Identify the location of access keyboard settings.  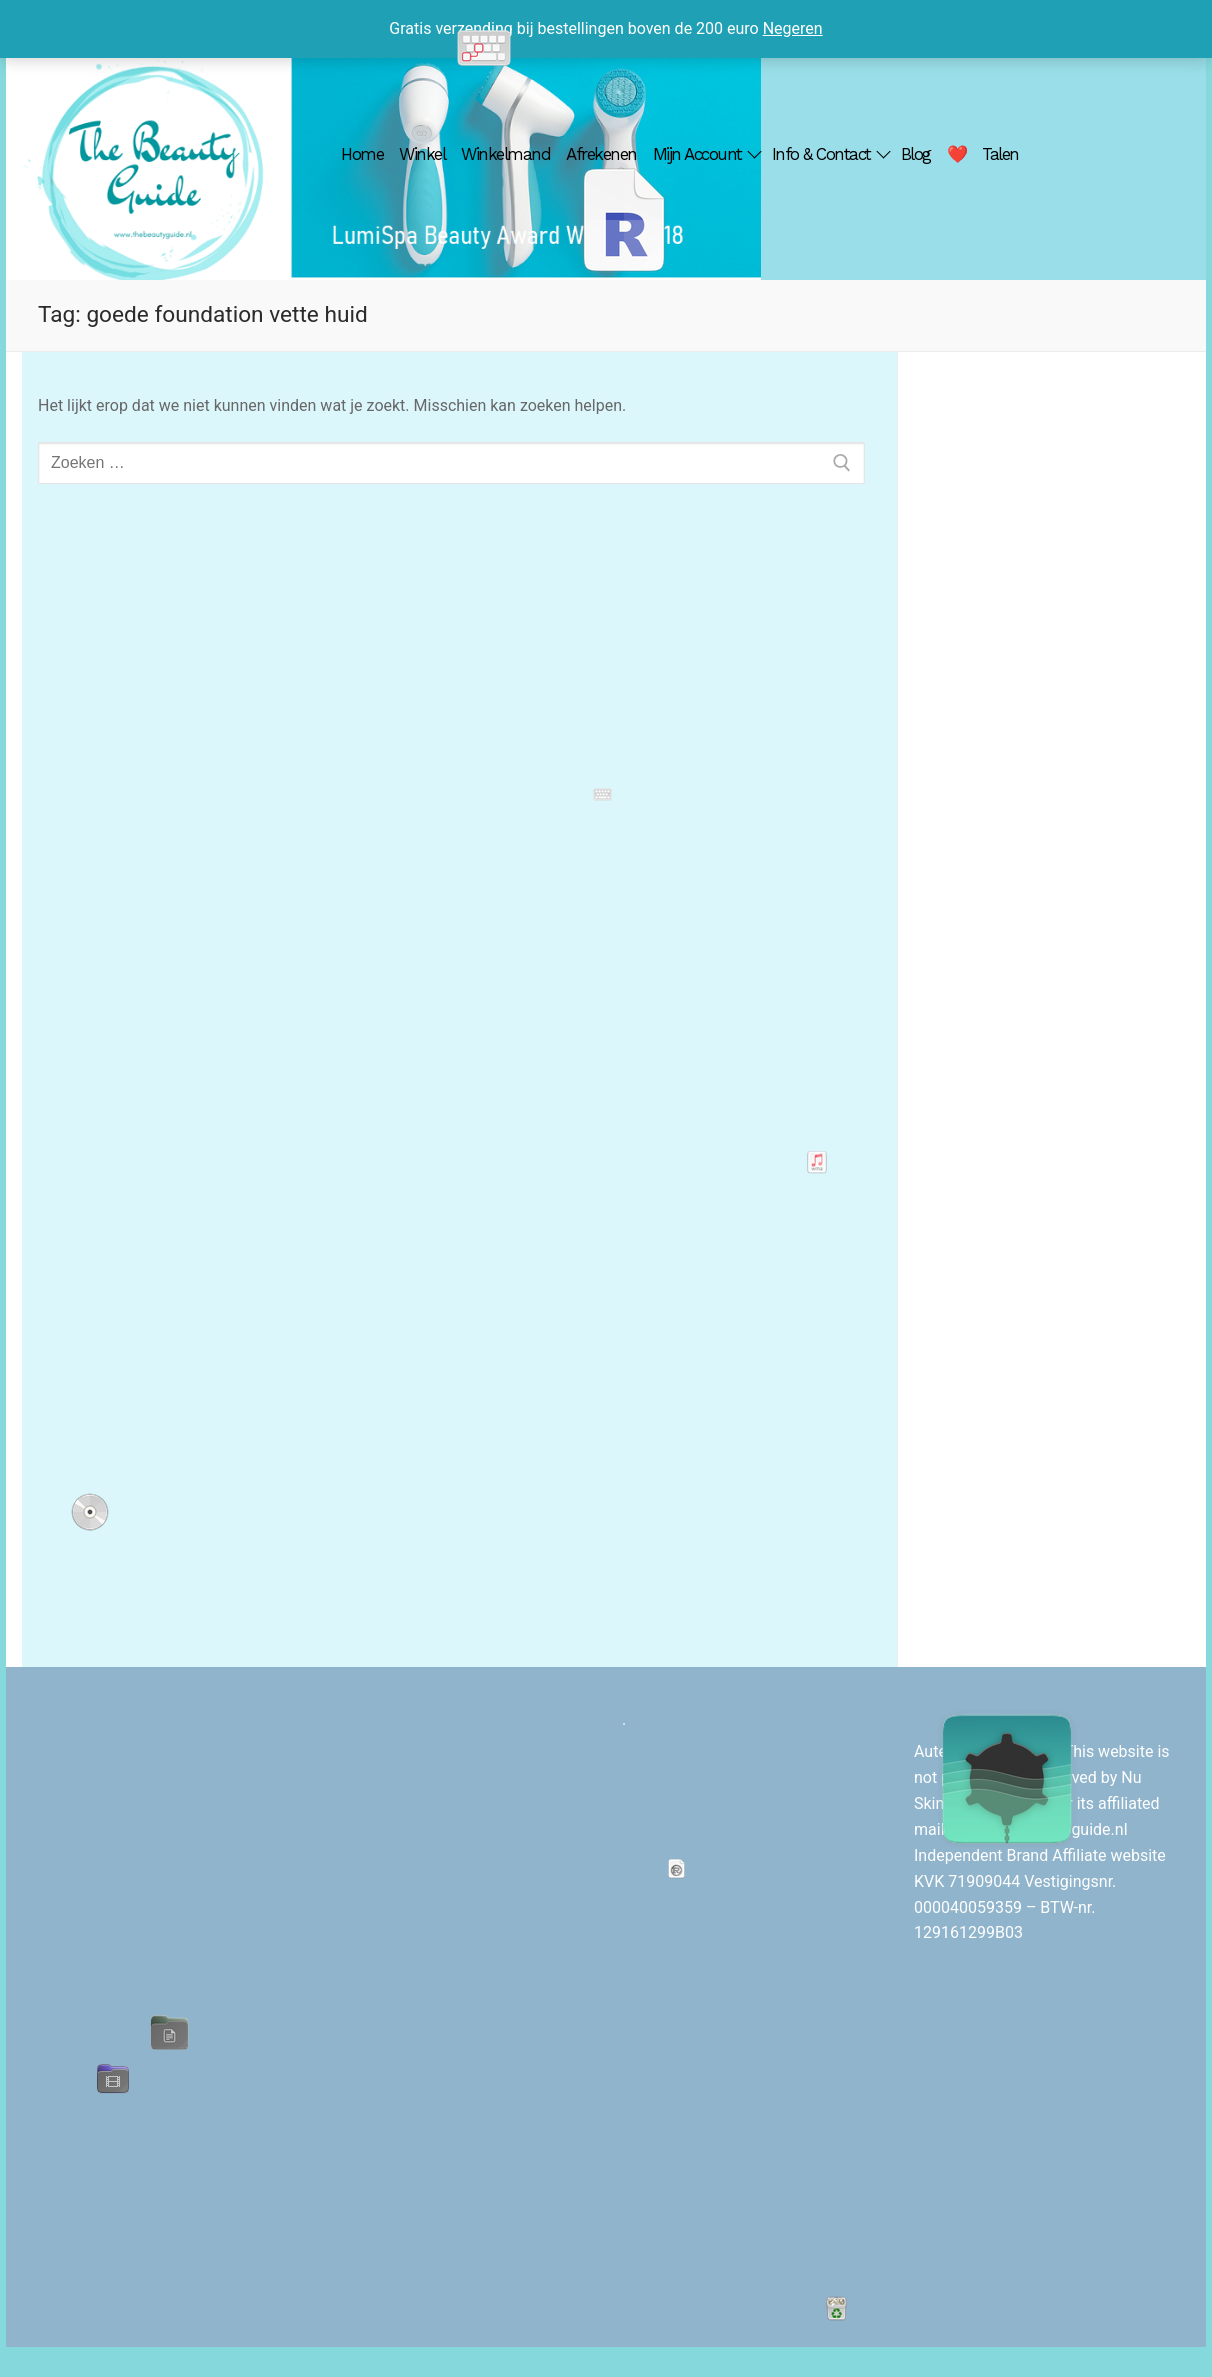
(602, 794).